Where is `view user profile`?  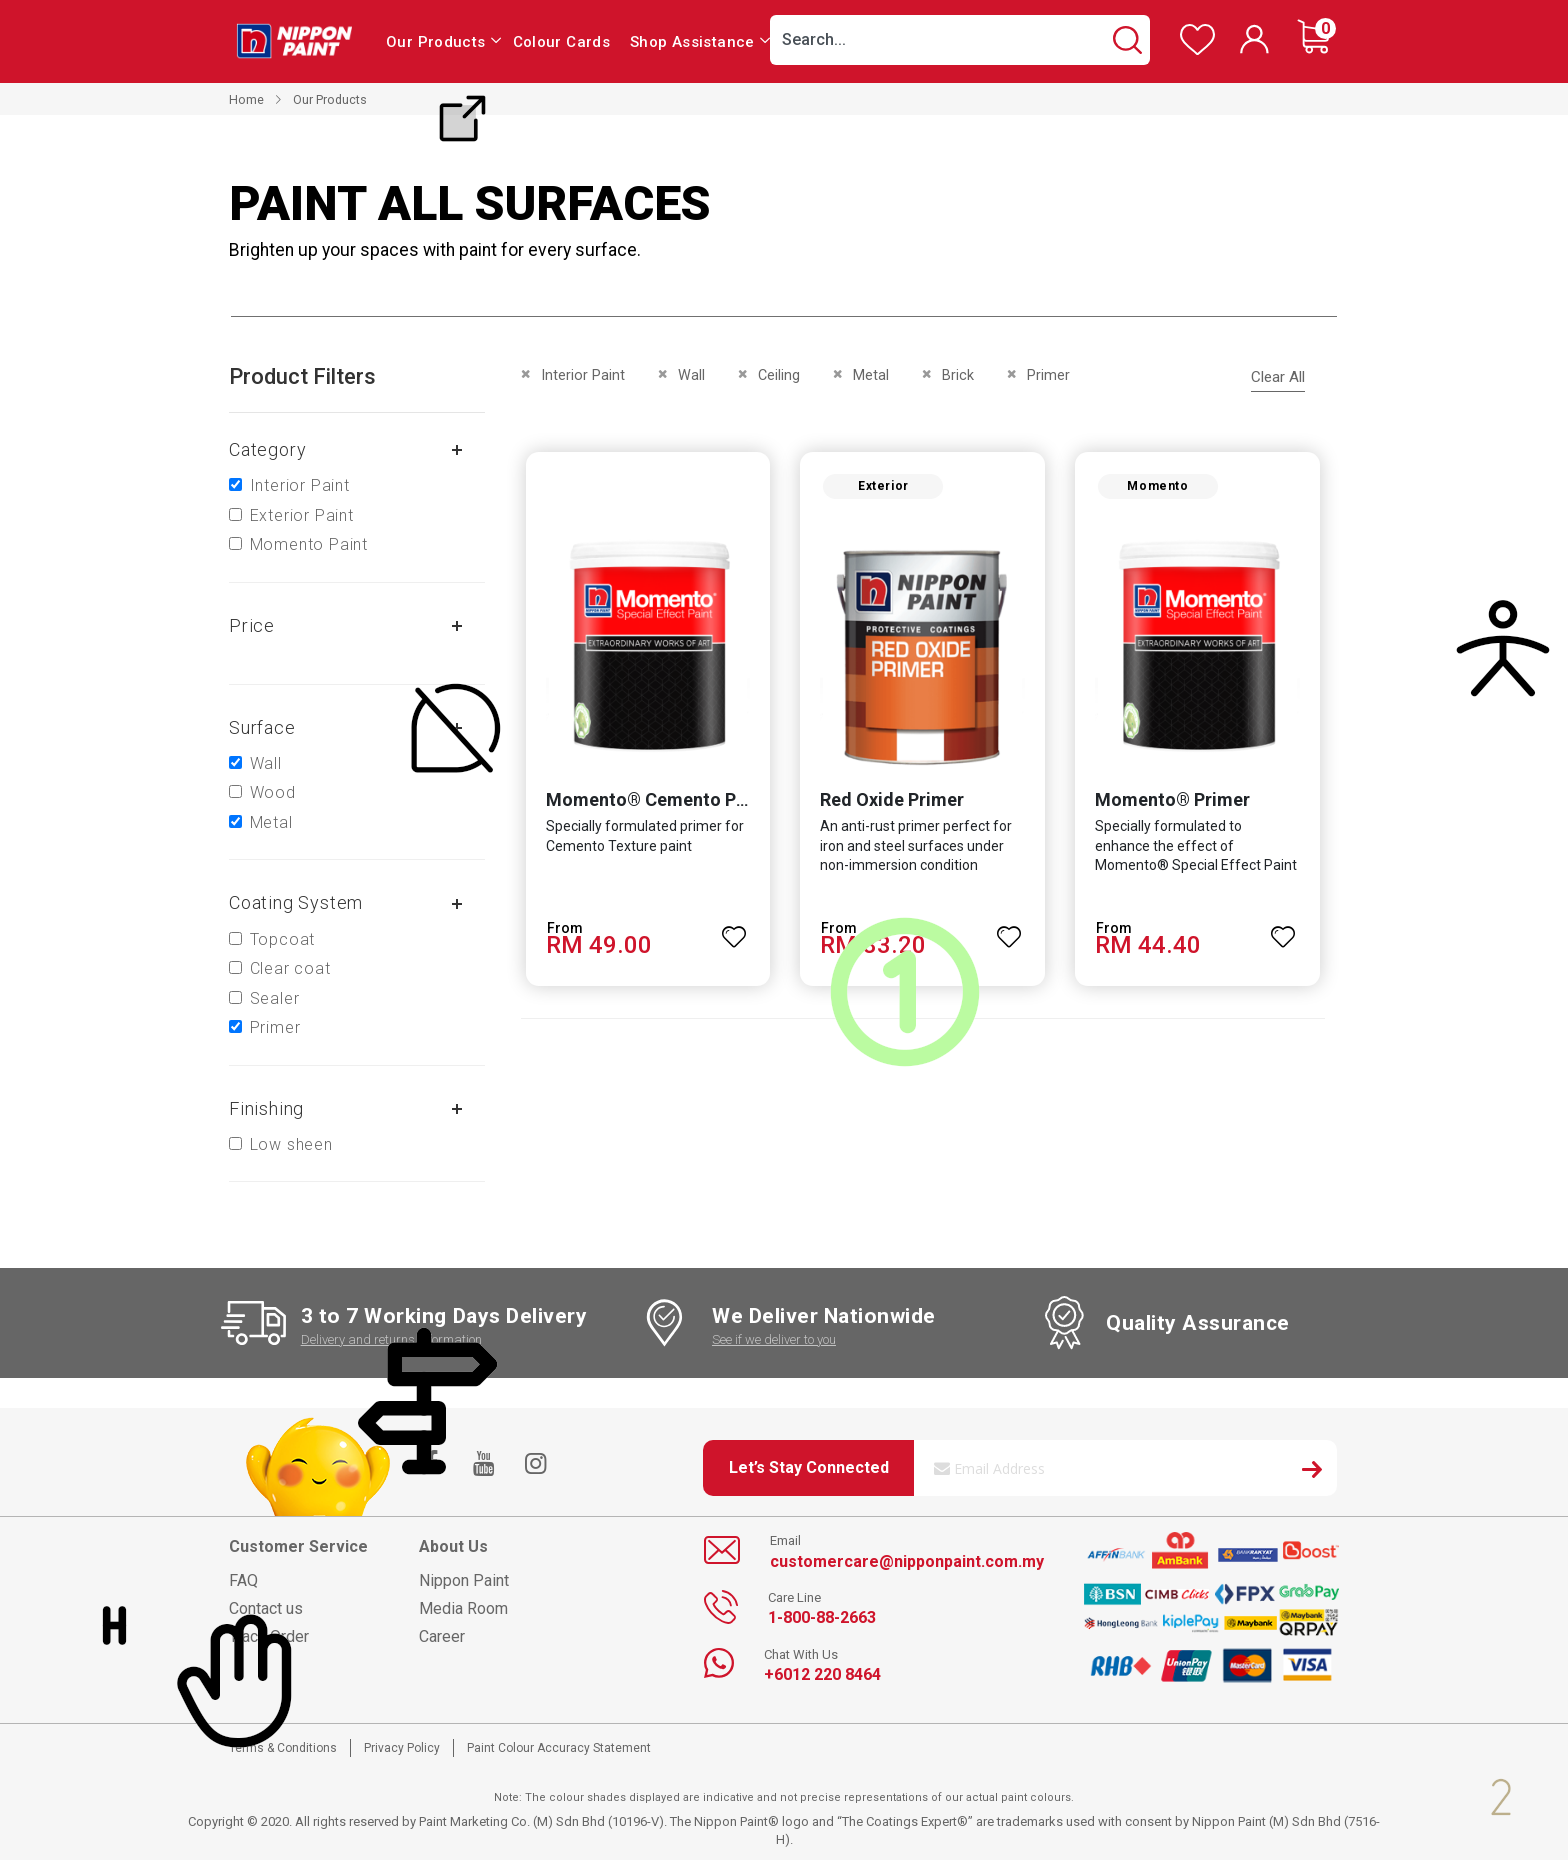 view user profile is located at coordinates (1503, 650).